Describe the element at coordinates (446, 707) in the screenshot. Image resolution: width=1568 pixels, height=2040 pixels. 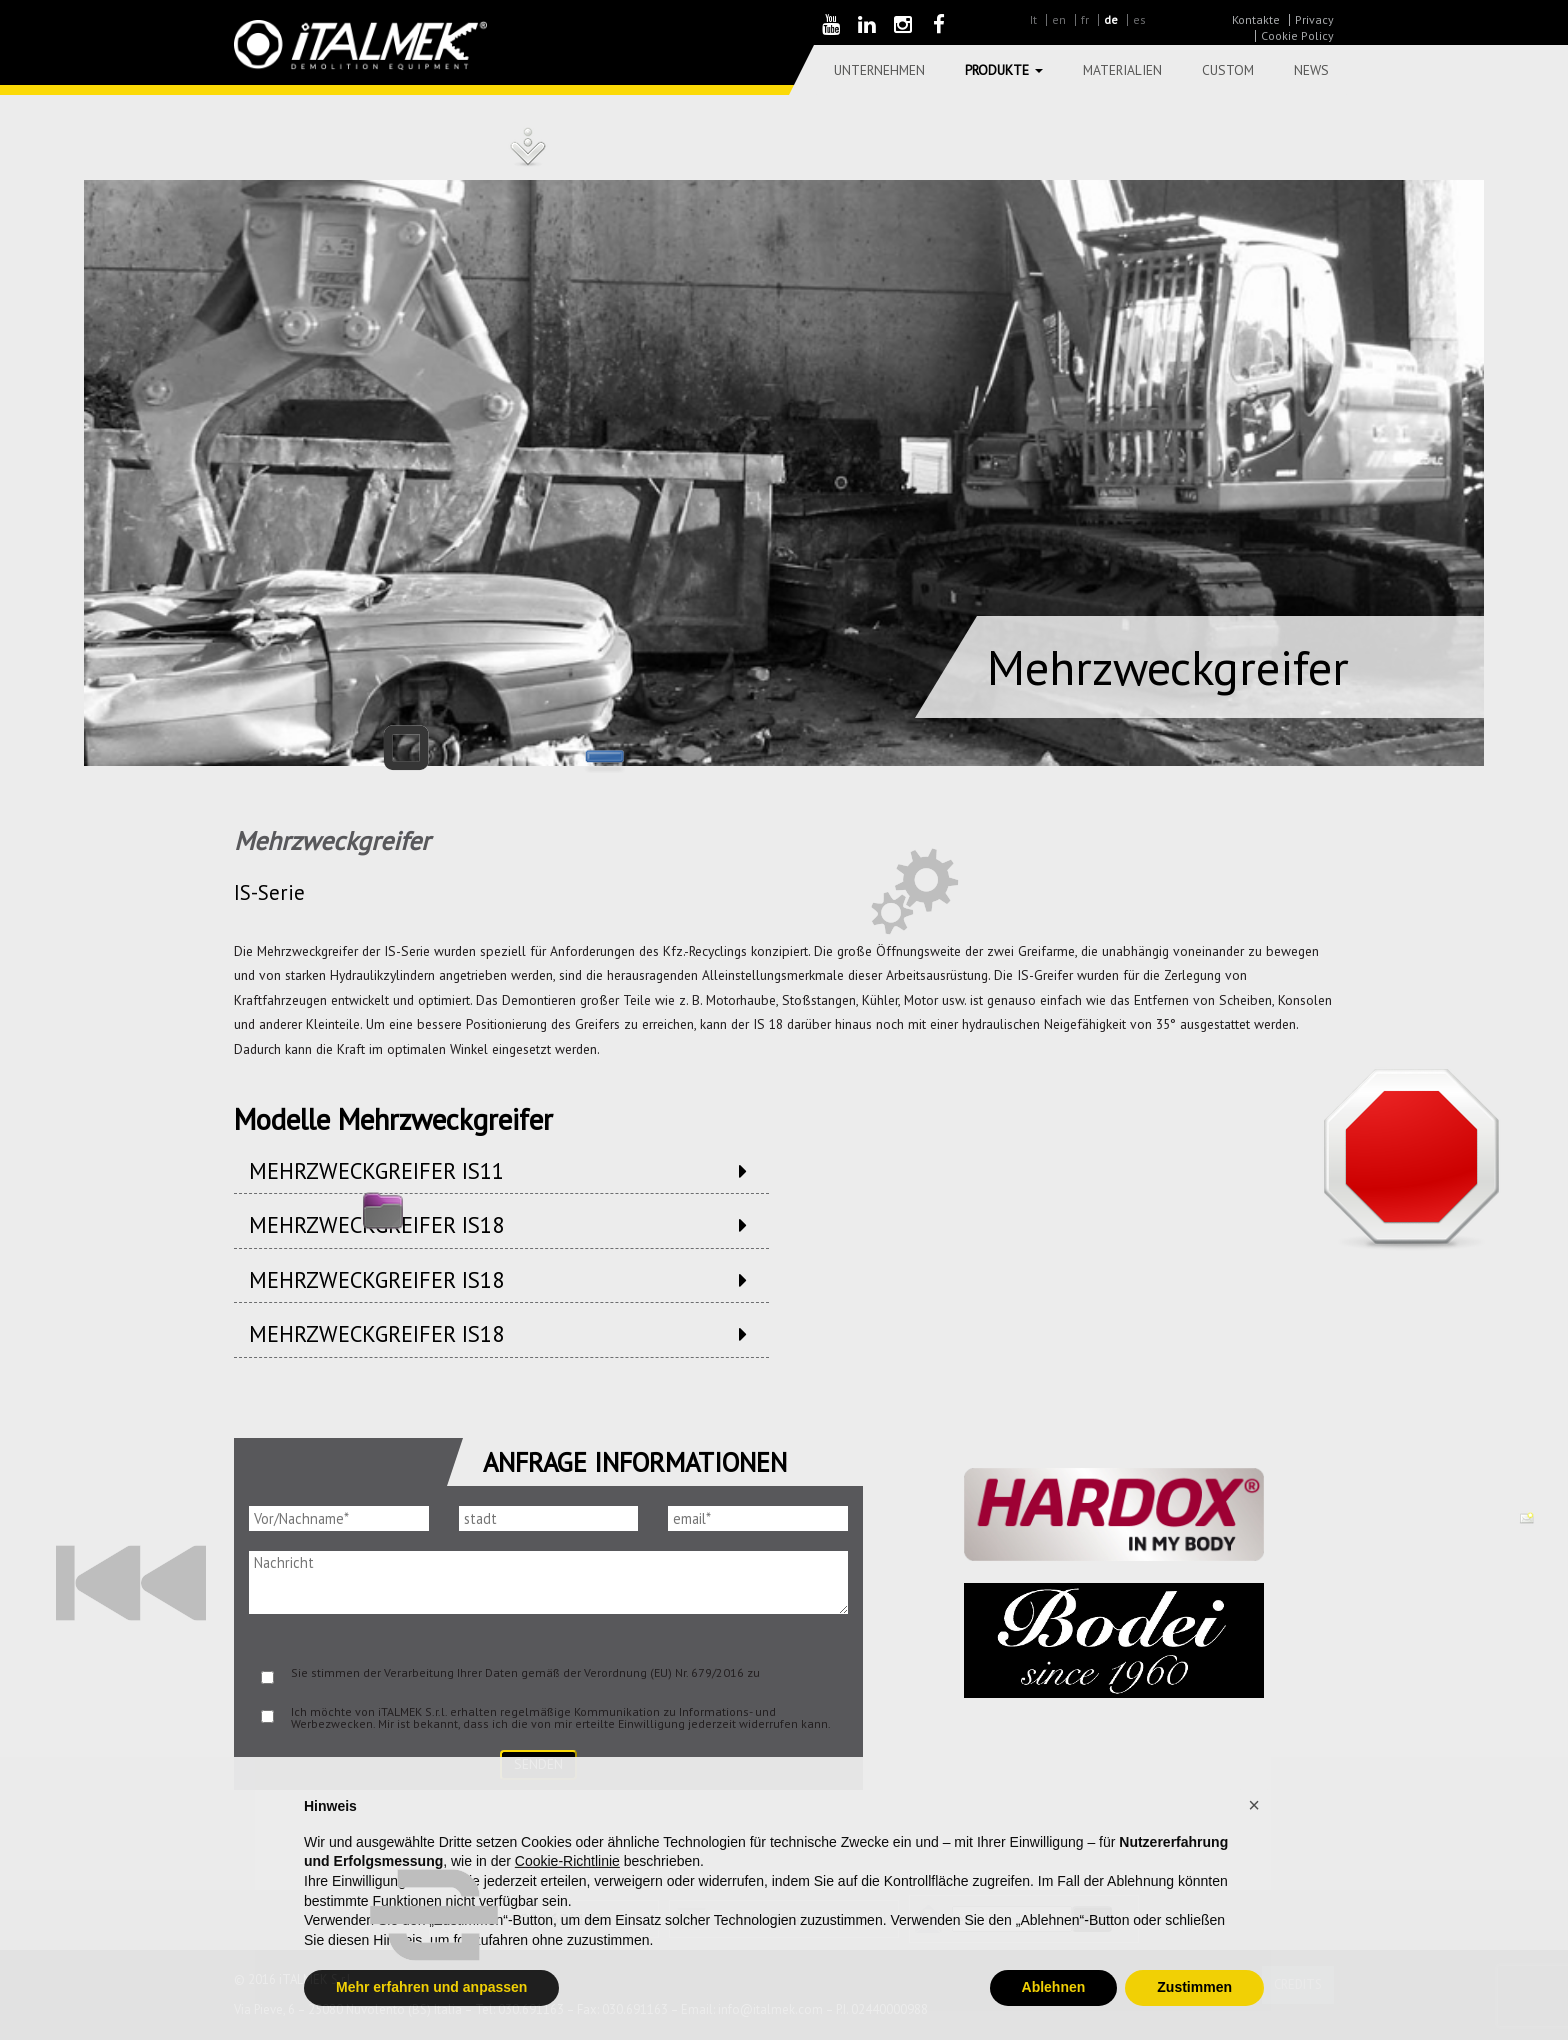
I see `stop or halt current media playback` at that location.